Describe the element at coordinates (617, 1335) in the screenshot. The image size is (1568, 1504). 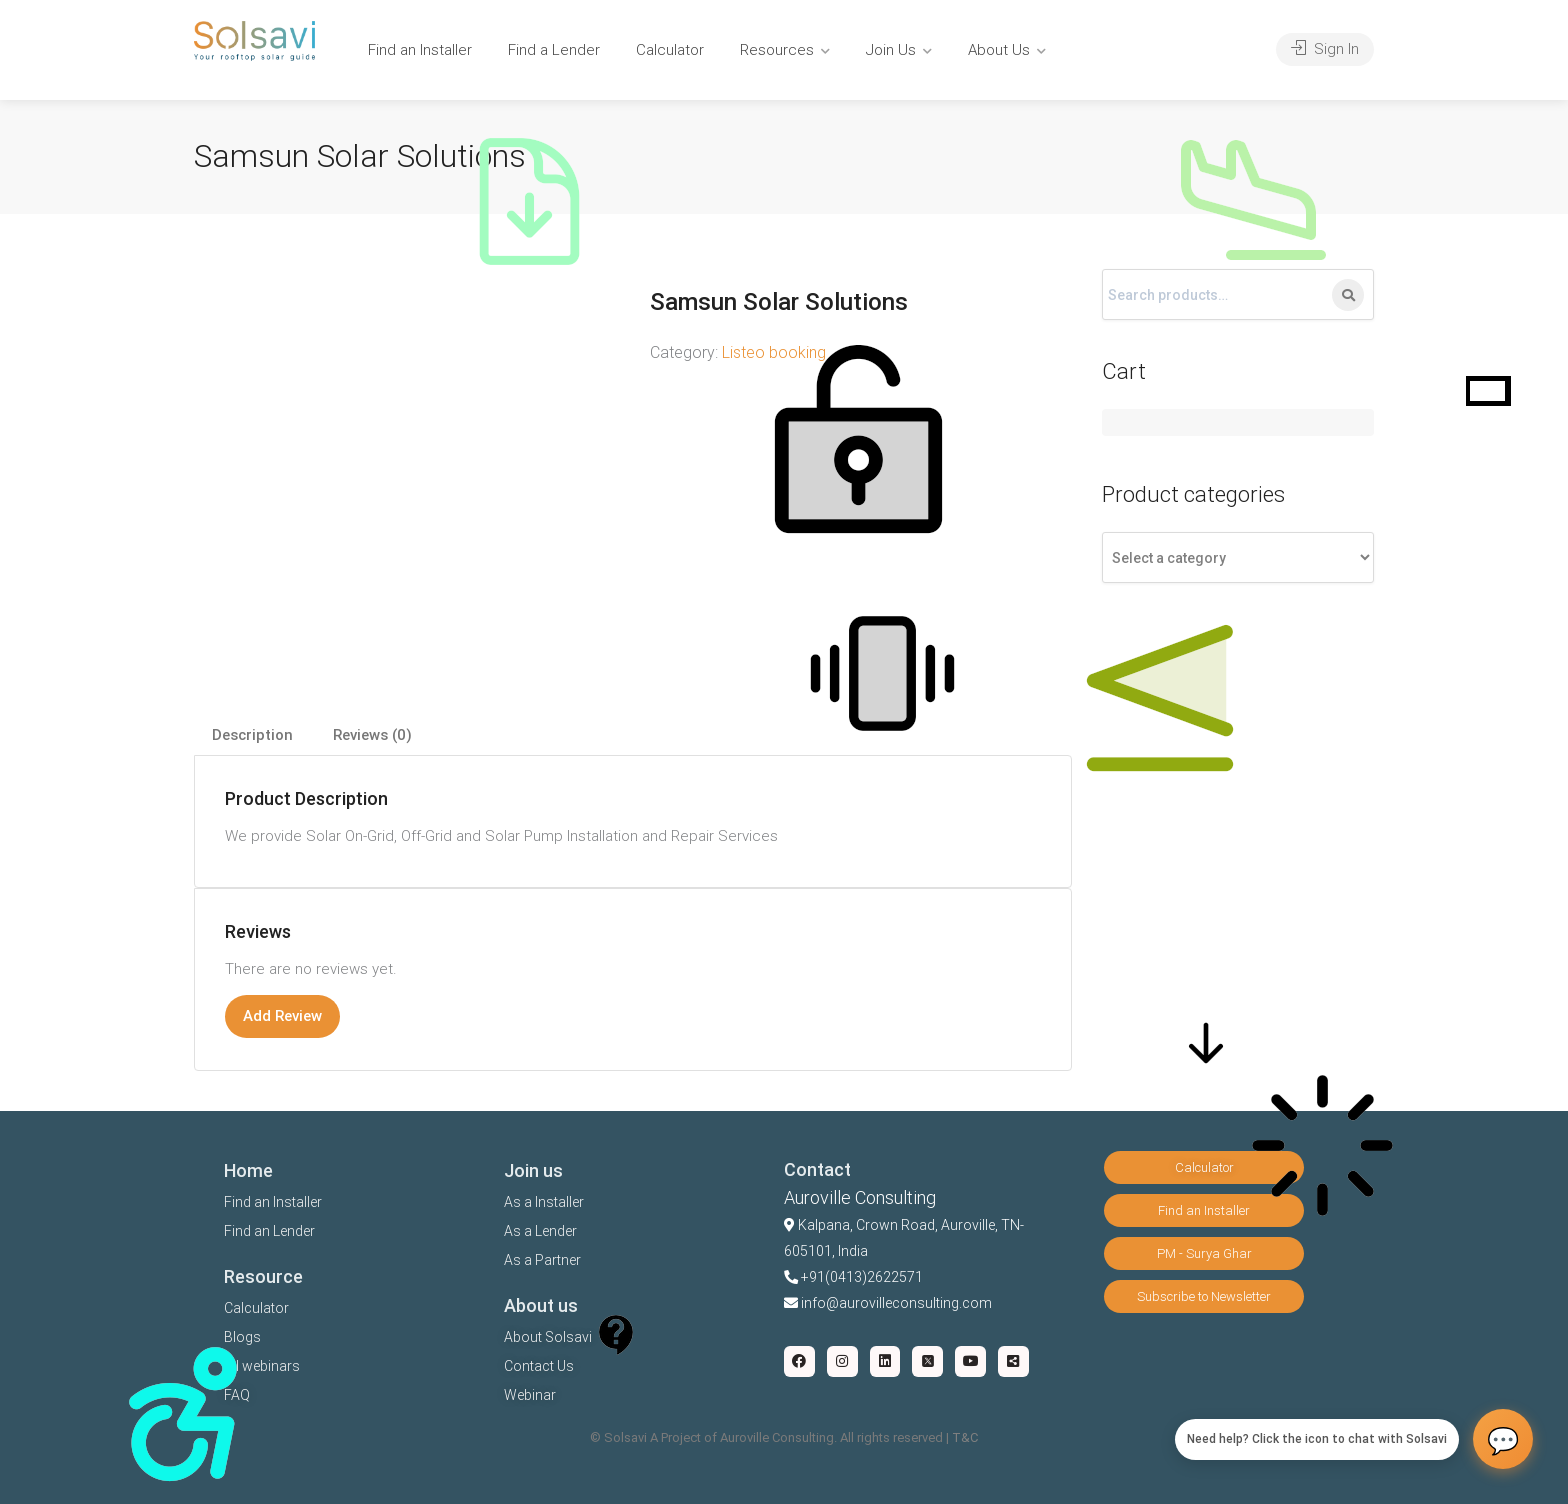
I see `contact customer support` at that location.